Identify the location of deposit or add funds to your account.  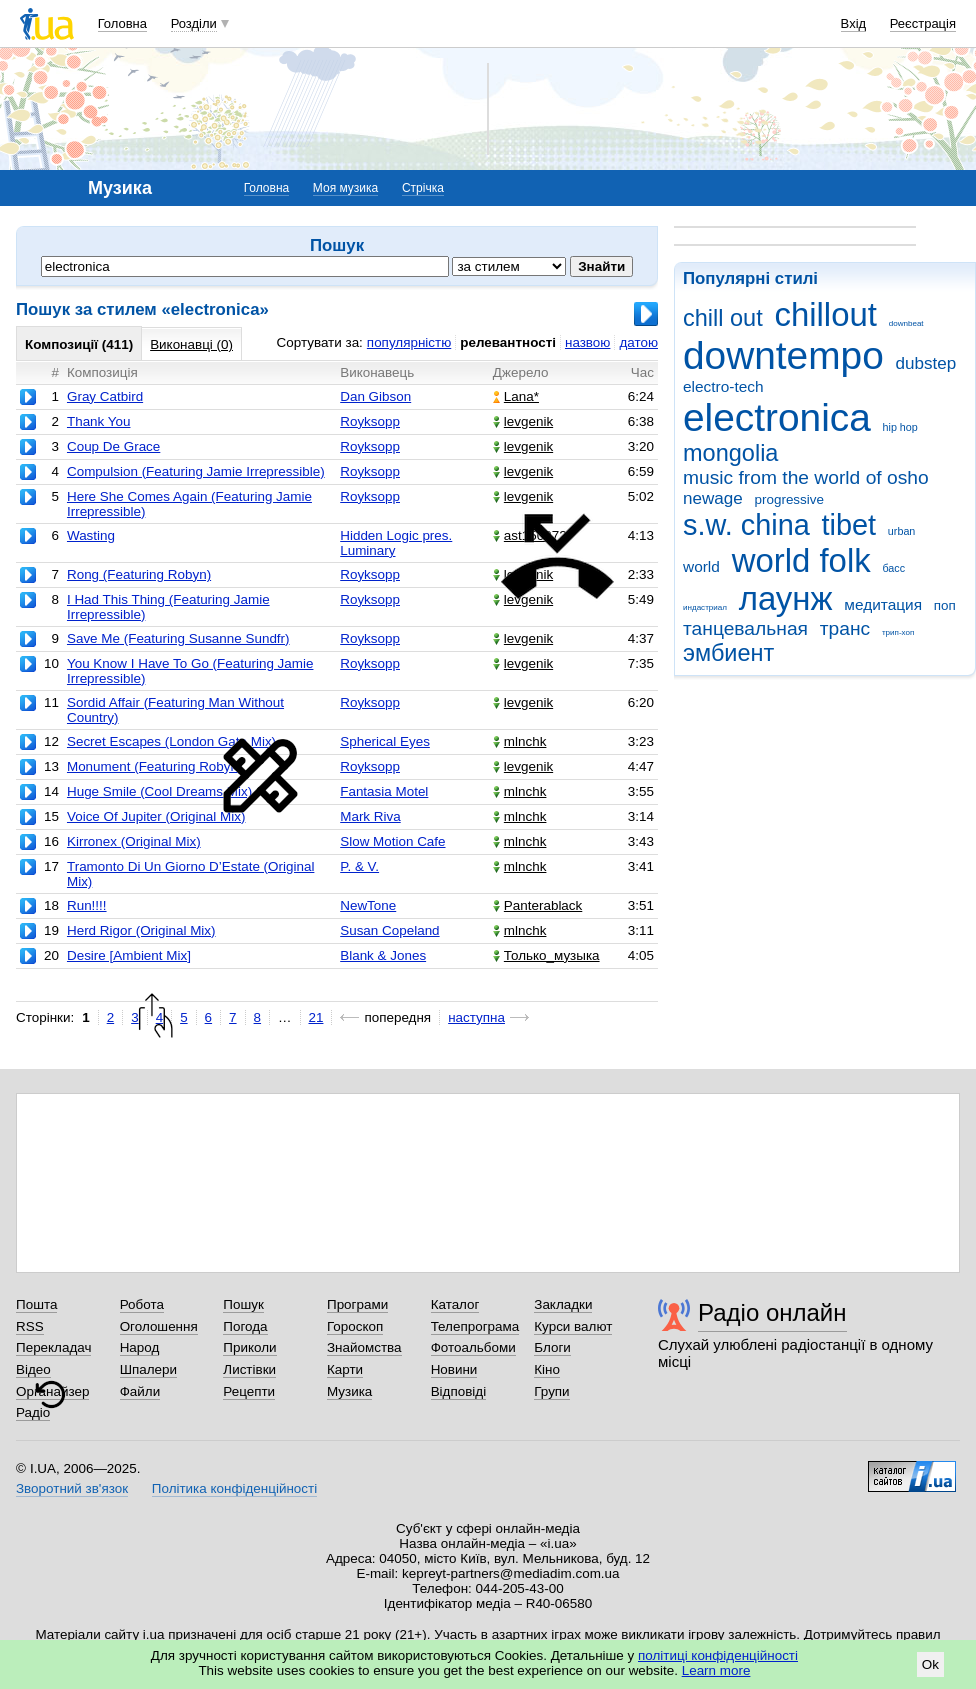
(153, 1015).